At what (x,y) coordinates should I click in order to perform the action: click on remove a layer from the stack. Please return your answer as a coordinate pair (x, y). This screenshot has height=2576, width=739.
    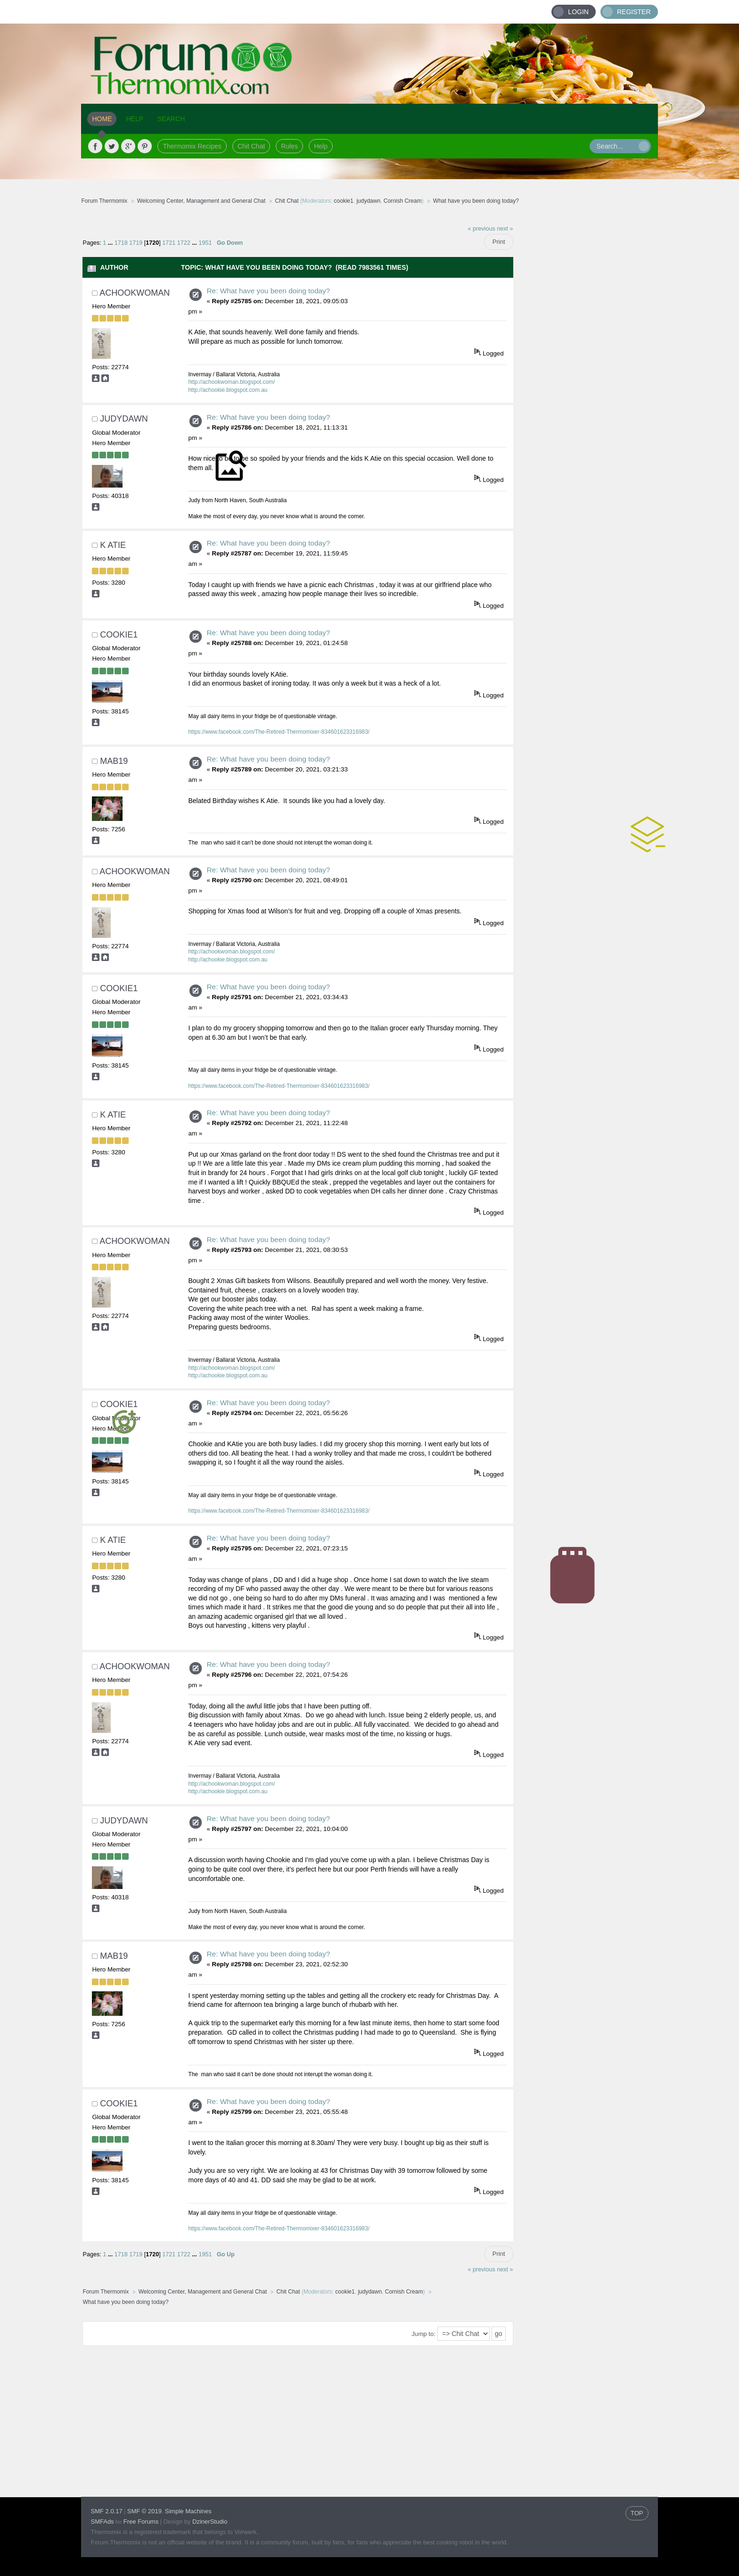
    Looking at the image, I should click on (647, 834).